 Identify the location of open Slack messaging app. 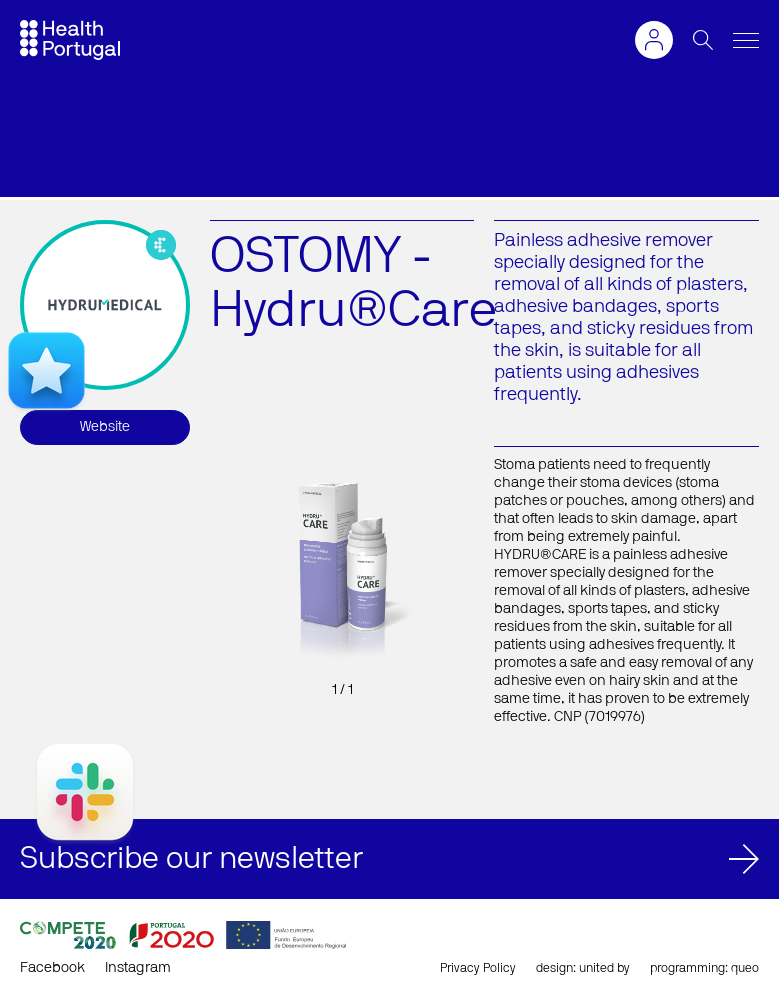
(85, 792).